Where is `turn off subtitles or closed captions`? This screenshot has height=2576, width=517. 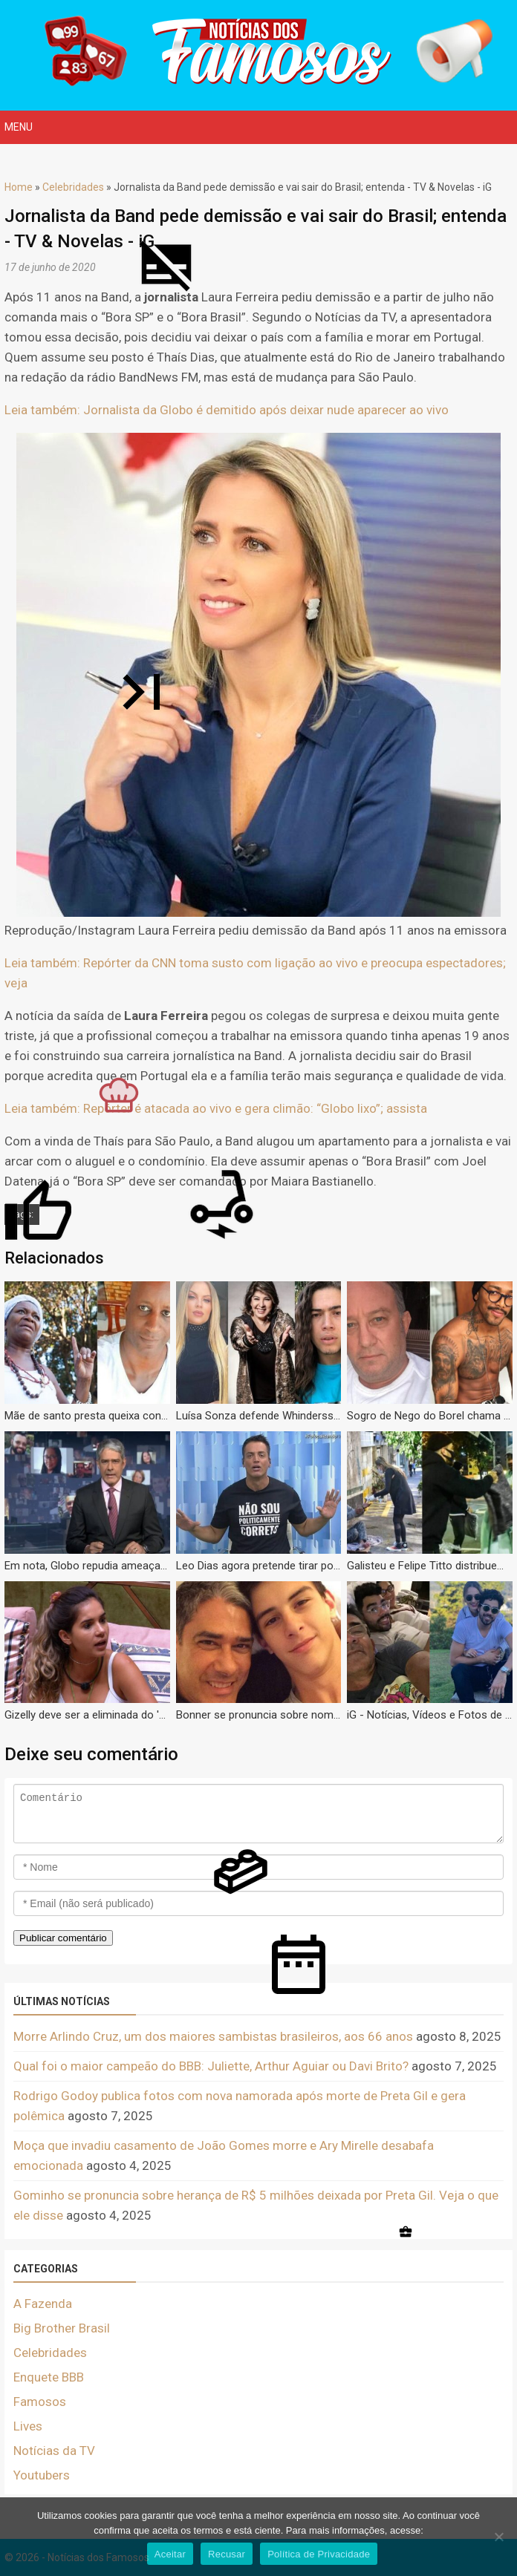
turn off subtitles or closed captions is located at coordinates (166, 264).